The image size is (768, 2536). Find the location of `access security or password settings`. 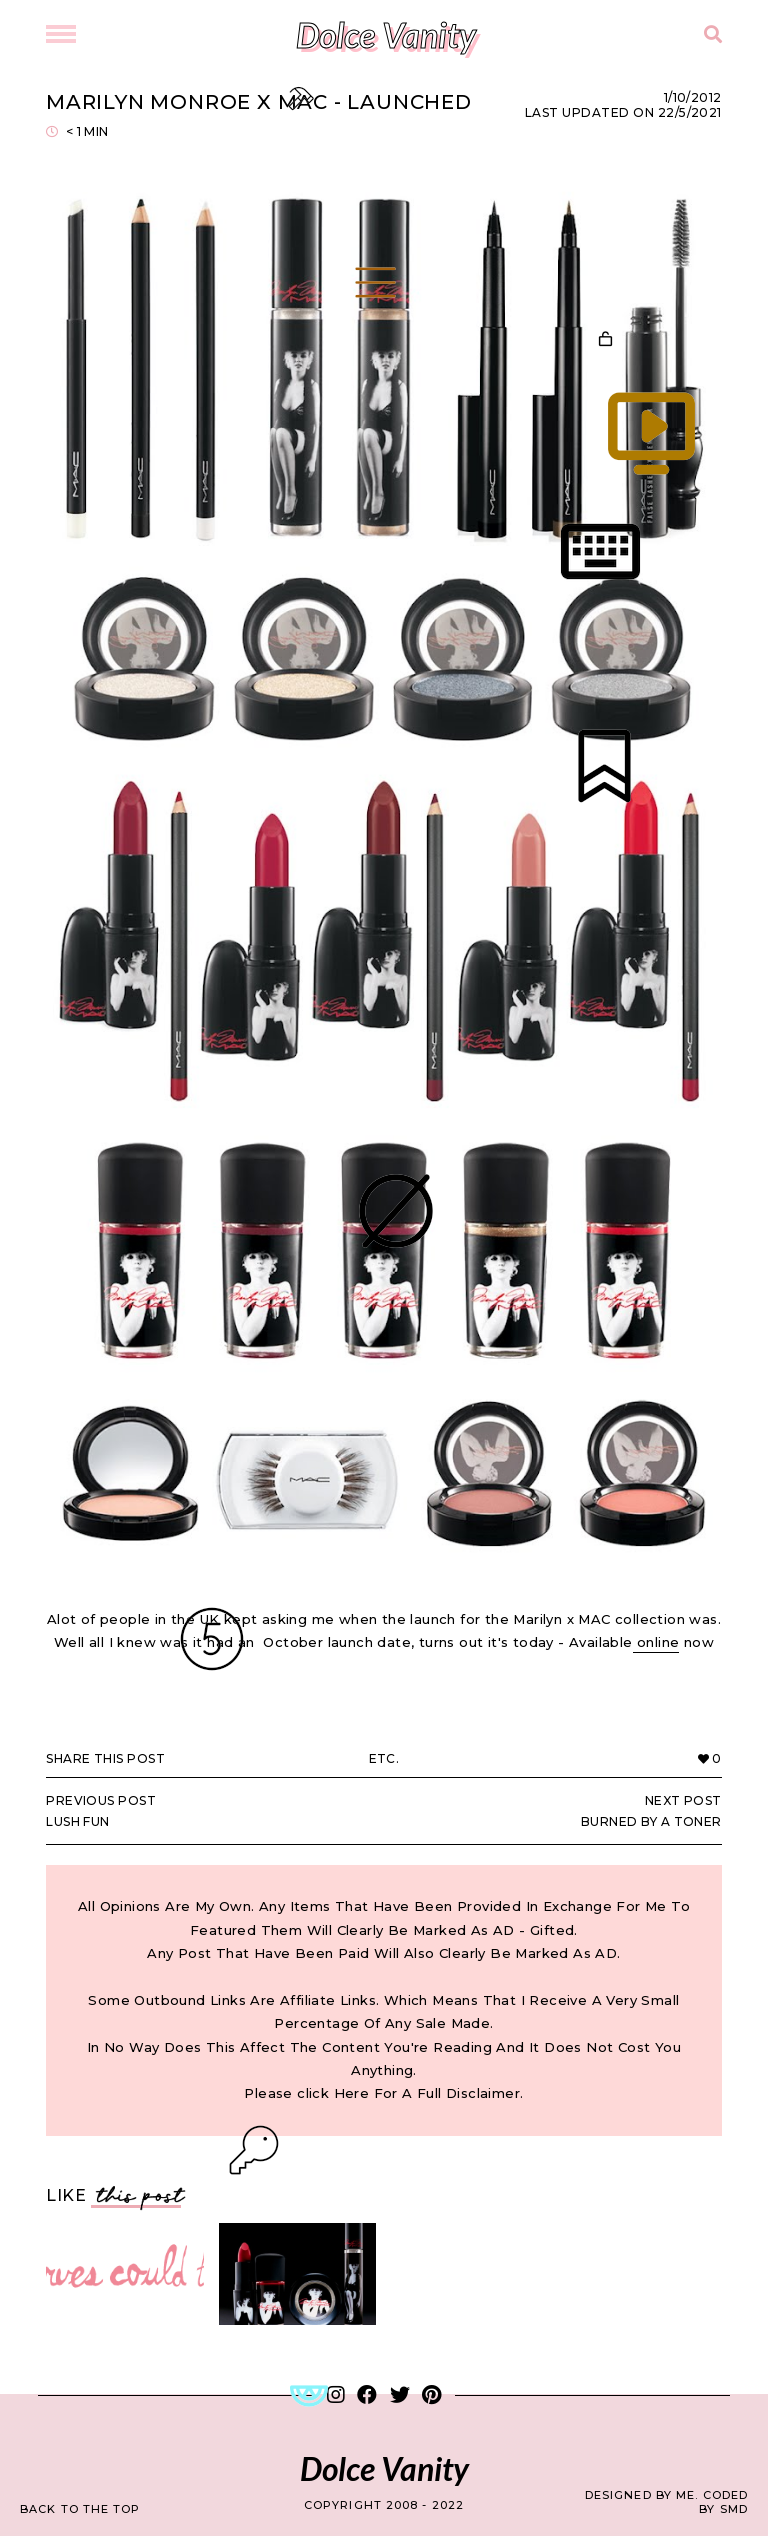

access security or password settings is located at coordinates (253, 2151).